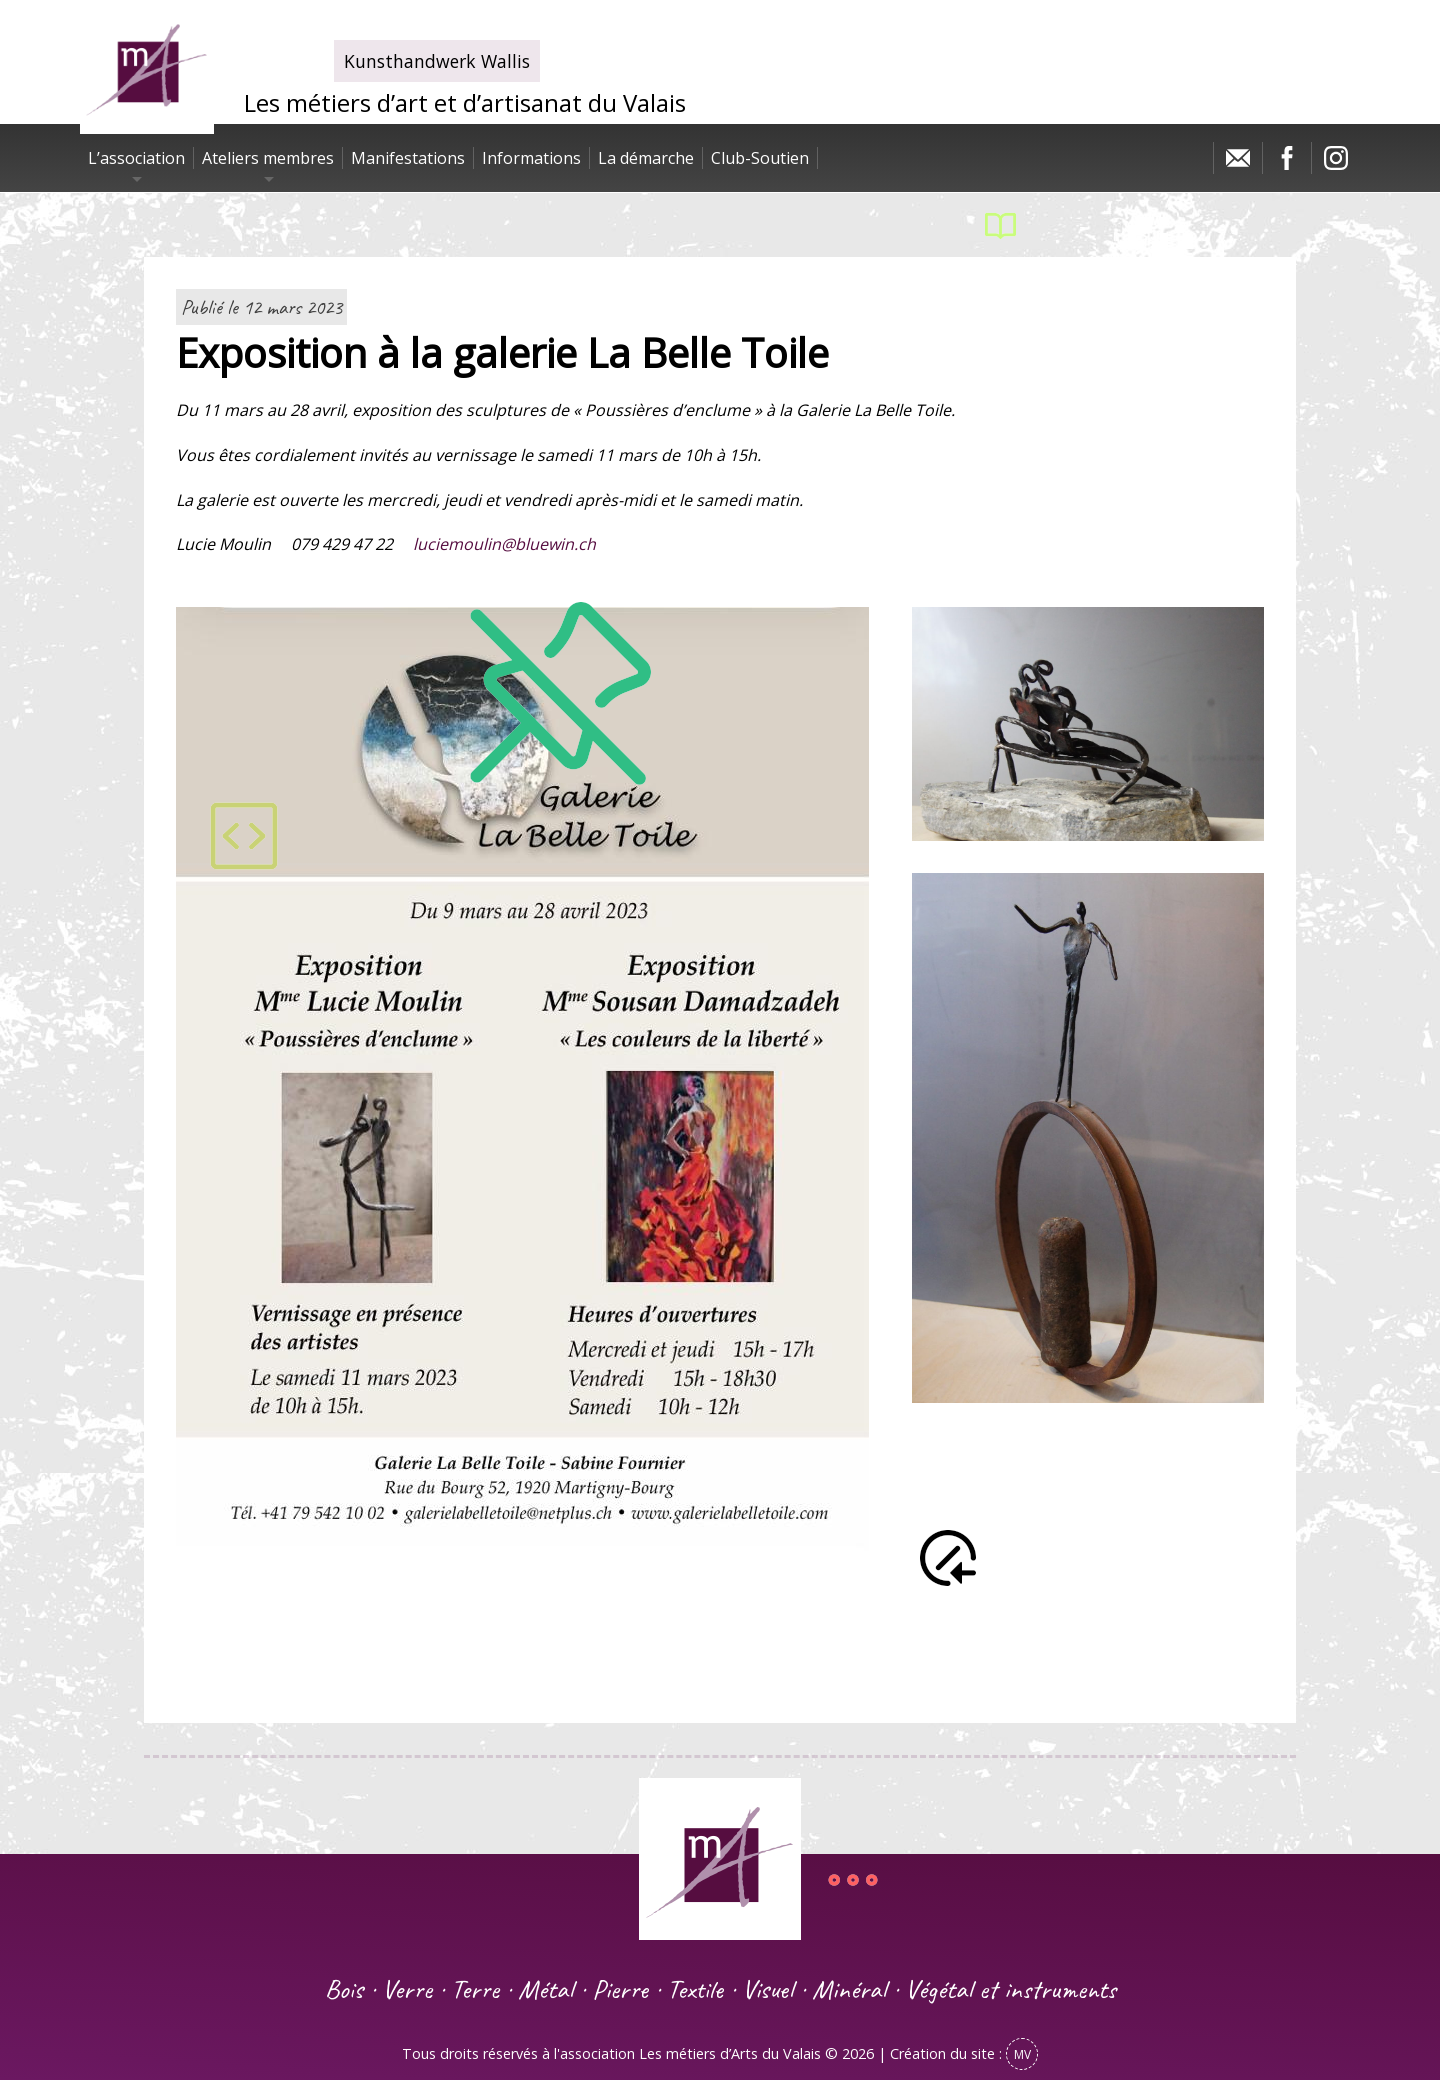  I want to click on view source code, so click(244, 836).